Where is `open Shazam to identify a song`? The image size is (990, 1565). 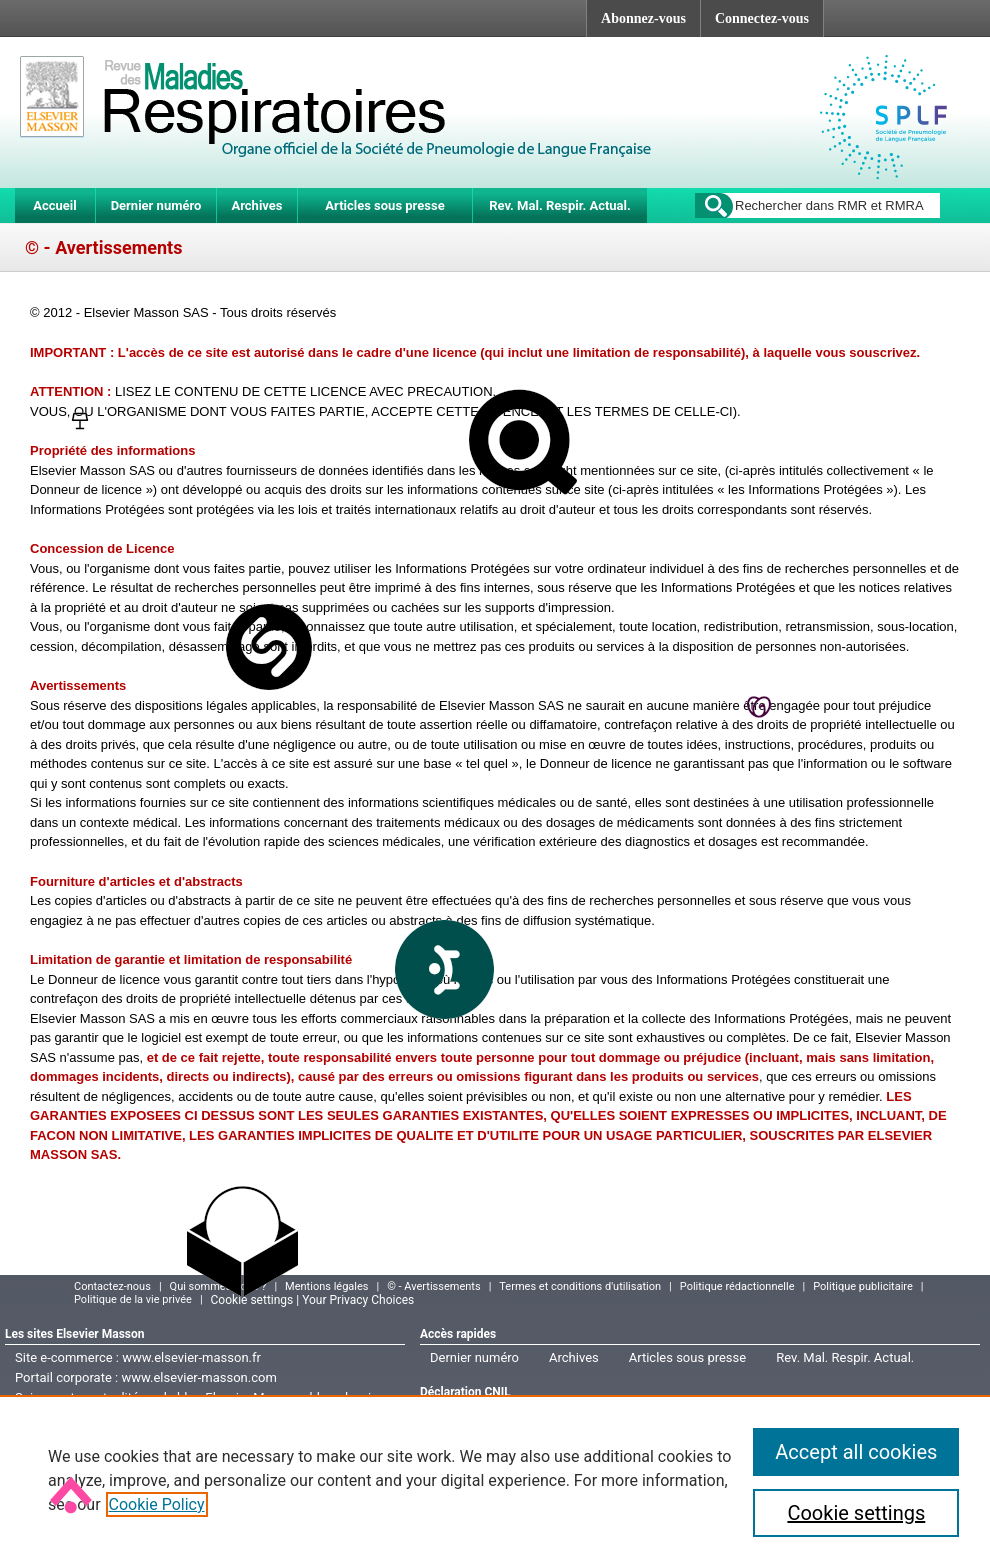 open Shazam to identify a song is located at coordinates (269, 647).